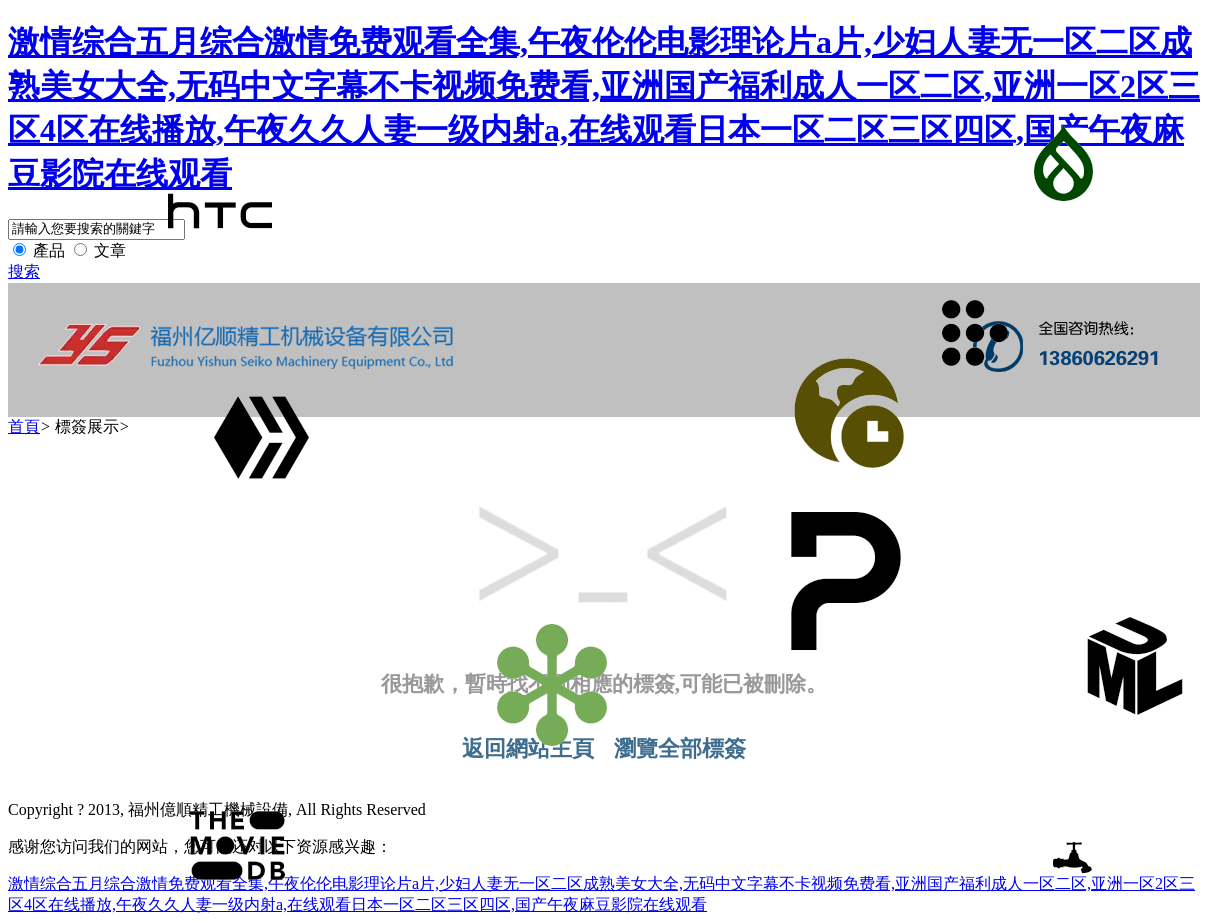 This screenshot has width=1208, height=924. What do you see at coordinates (1072, 857) in the screenshot?
I see `SpigotMC minecraft server software logo` at bounding box center [1072, 857].